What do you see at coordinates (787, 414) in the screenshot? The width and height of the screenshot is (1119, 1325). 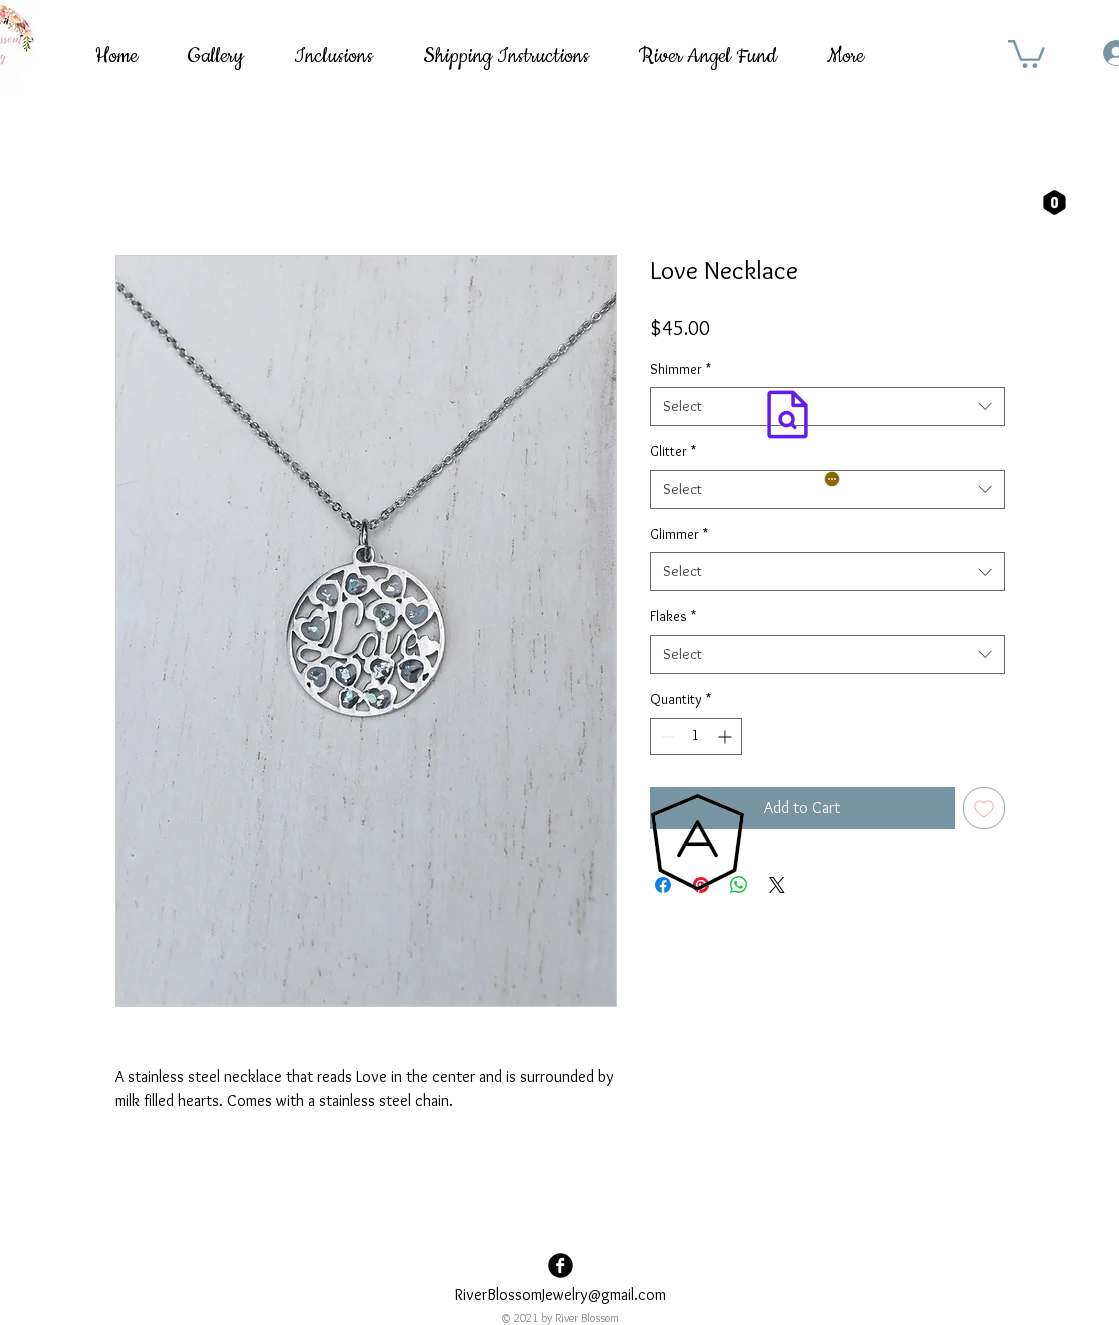 I see `search within a document` at bounding box center [787, 414].